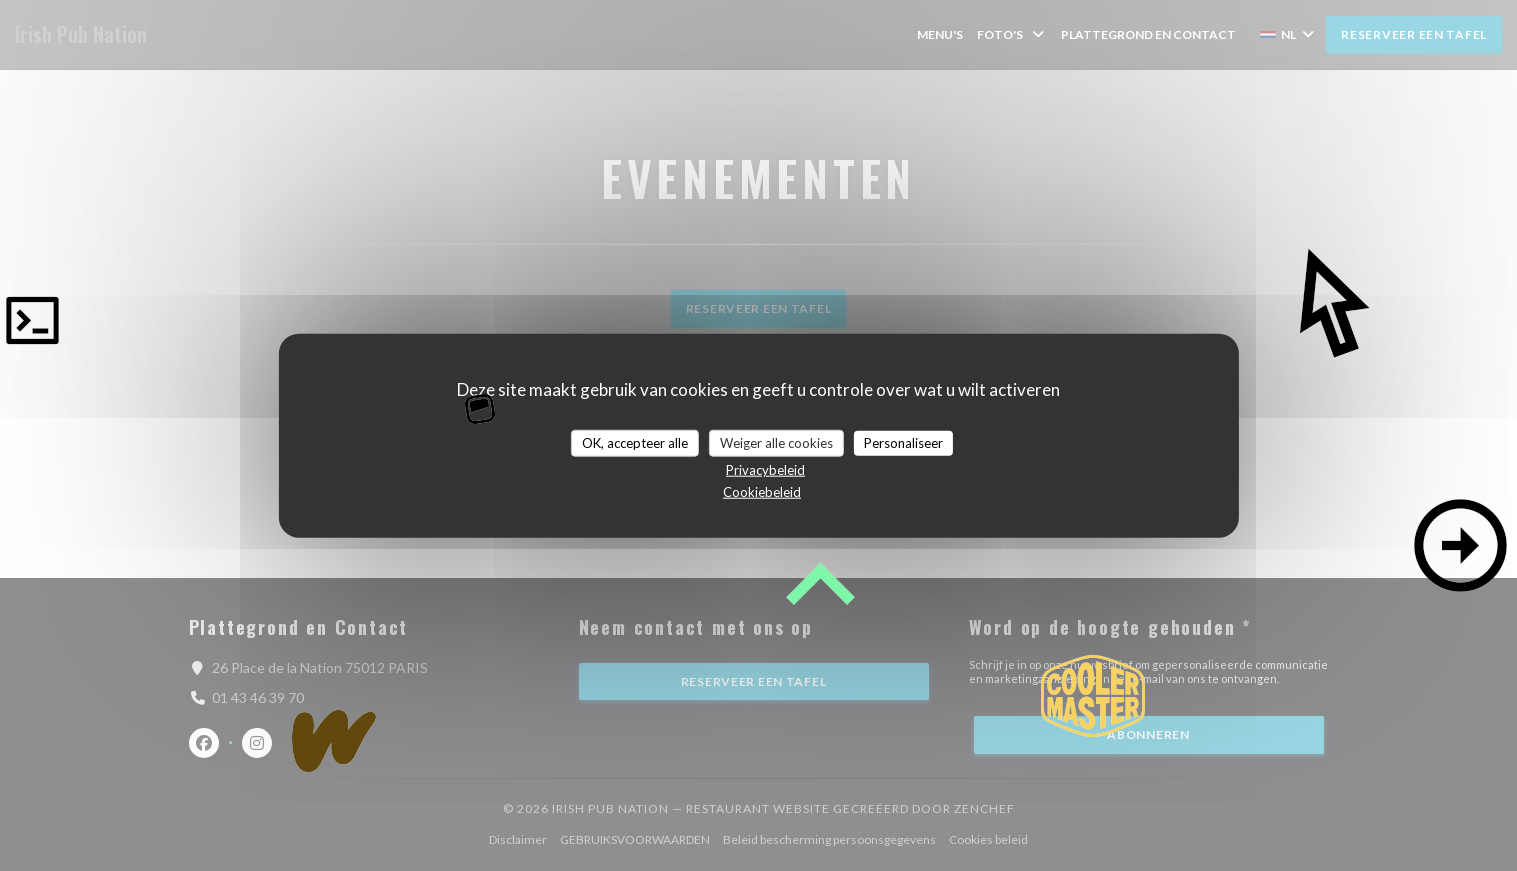  Describe the element at coordinates (1327, 303) in the screenshot. I see `cursor pointer indicating selection mode` at that location.